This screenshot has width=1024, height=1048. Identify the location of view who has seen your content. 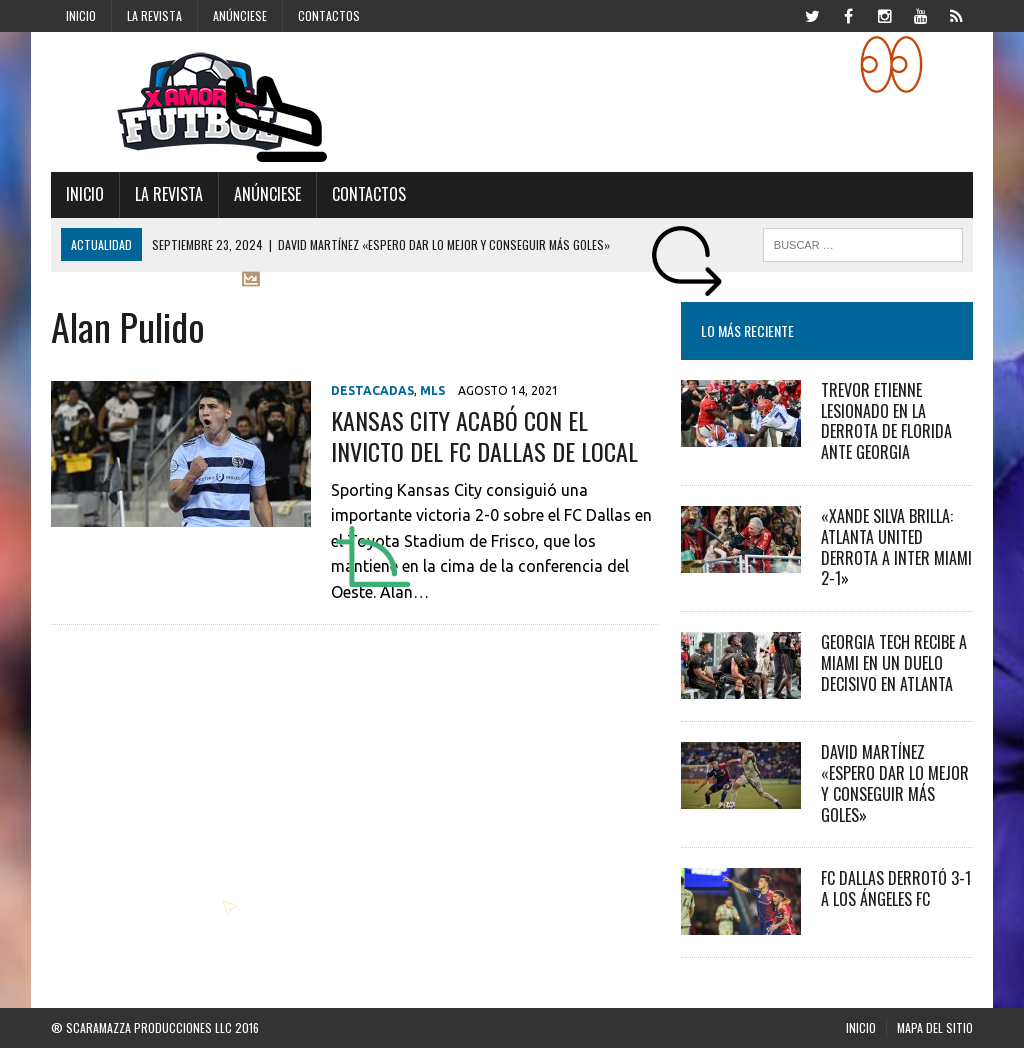
(891, 64).